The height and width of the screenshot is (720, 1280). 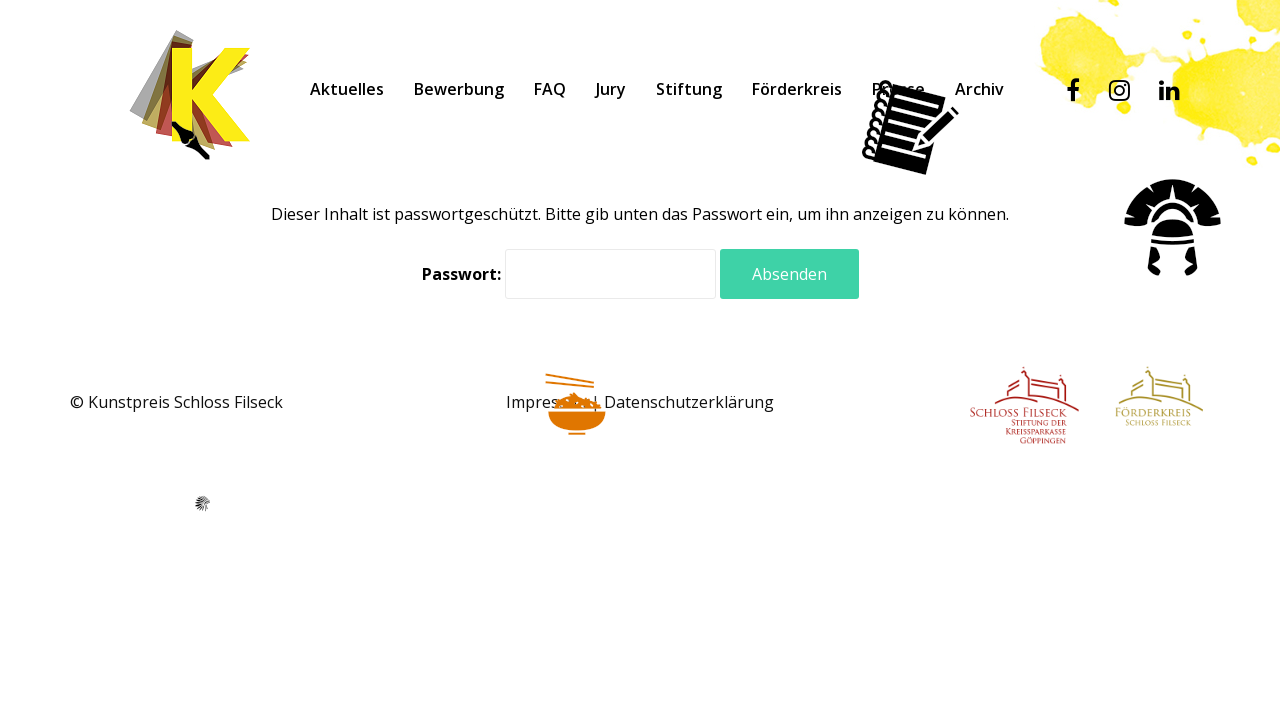 I want to click on select roman or ancient warrior character class, so click(x=1172, y=227).